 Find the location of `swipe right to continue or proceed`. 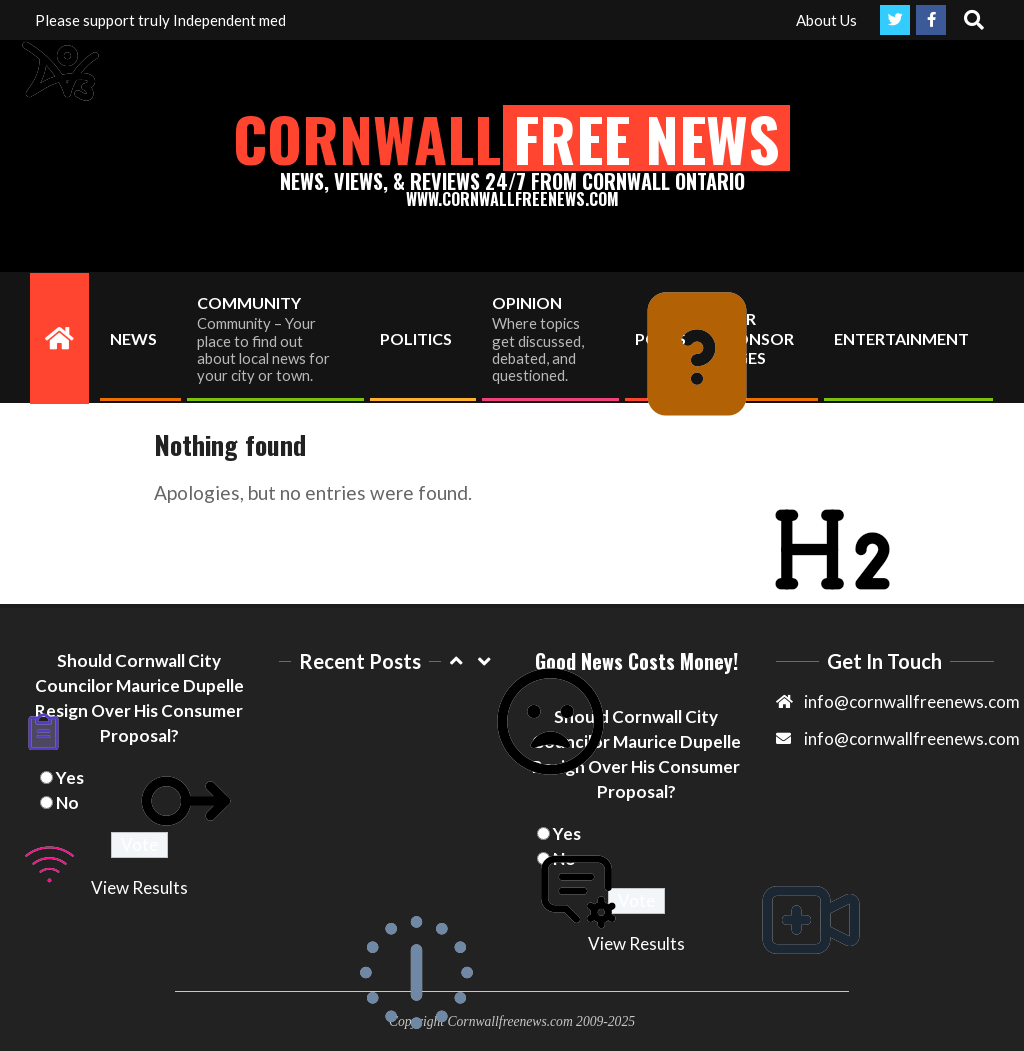

swipe right to continue or proceed is located at coordinates (186, 801).